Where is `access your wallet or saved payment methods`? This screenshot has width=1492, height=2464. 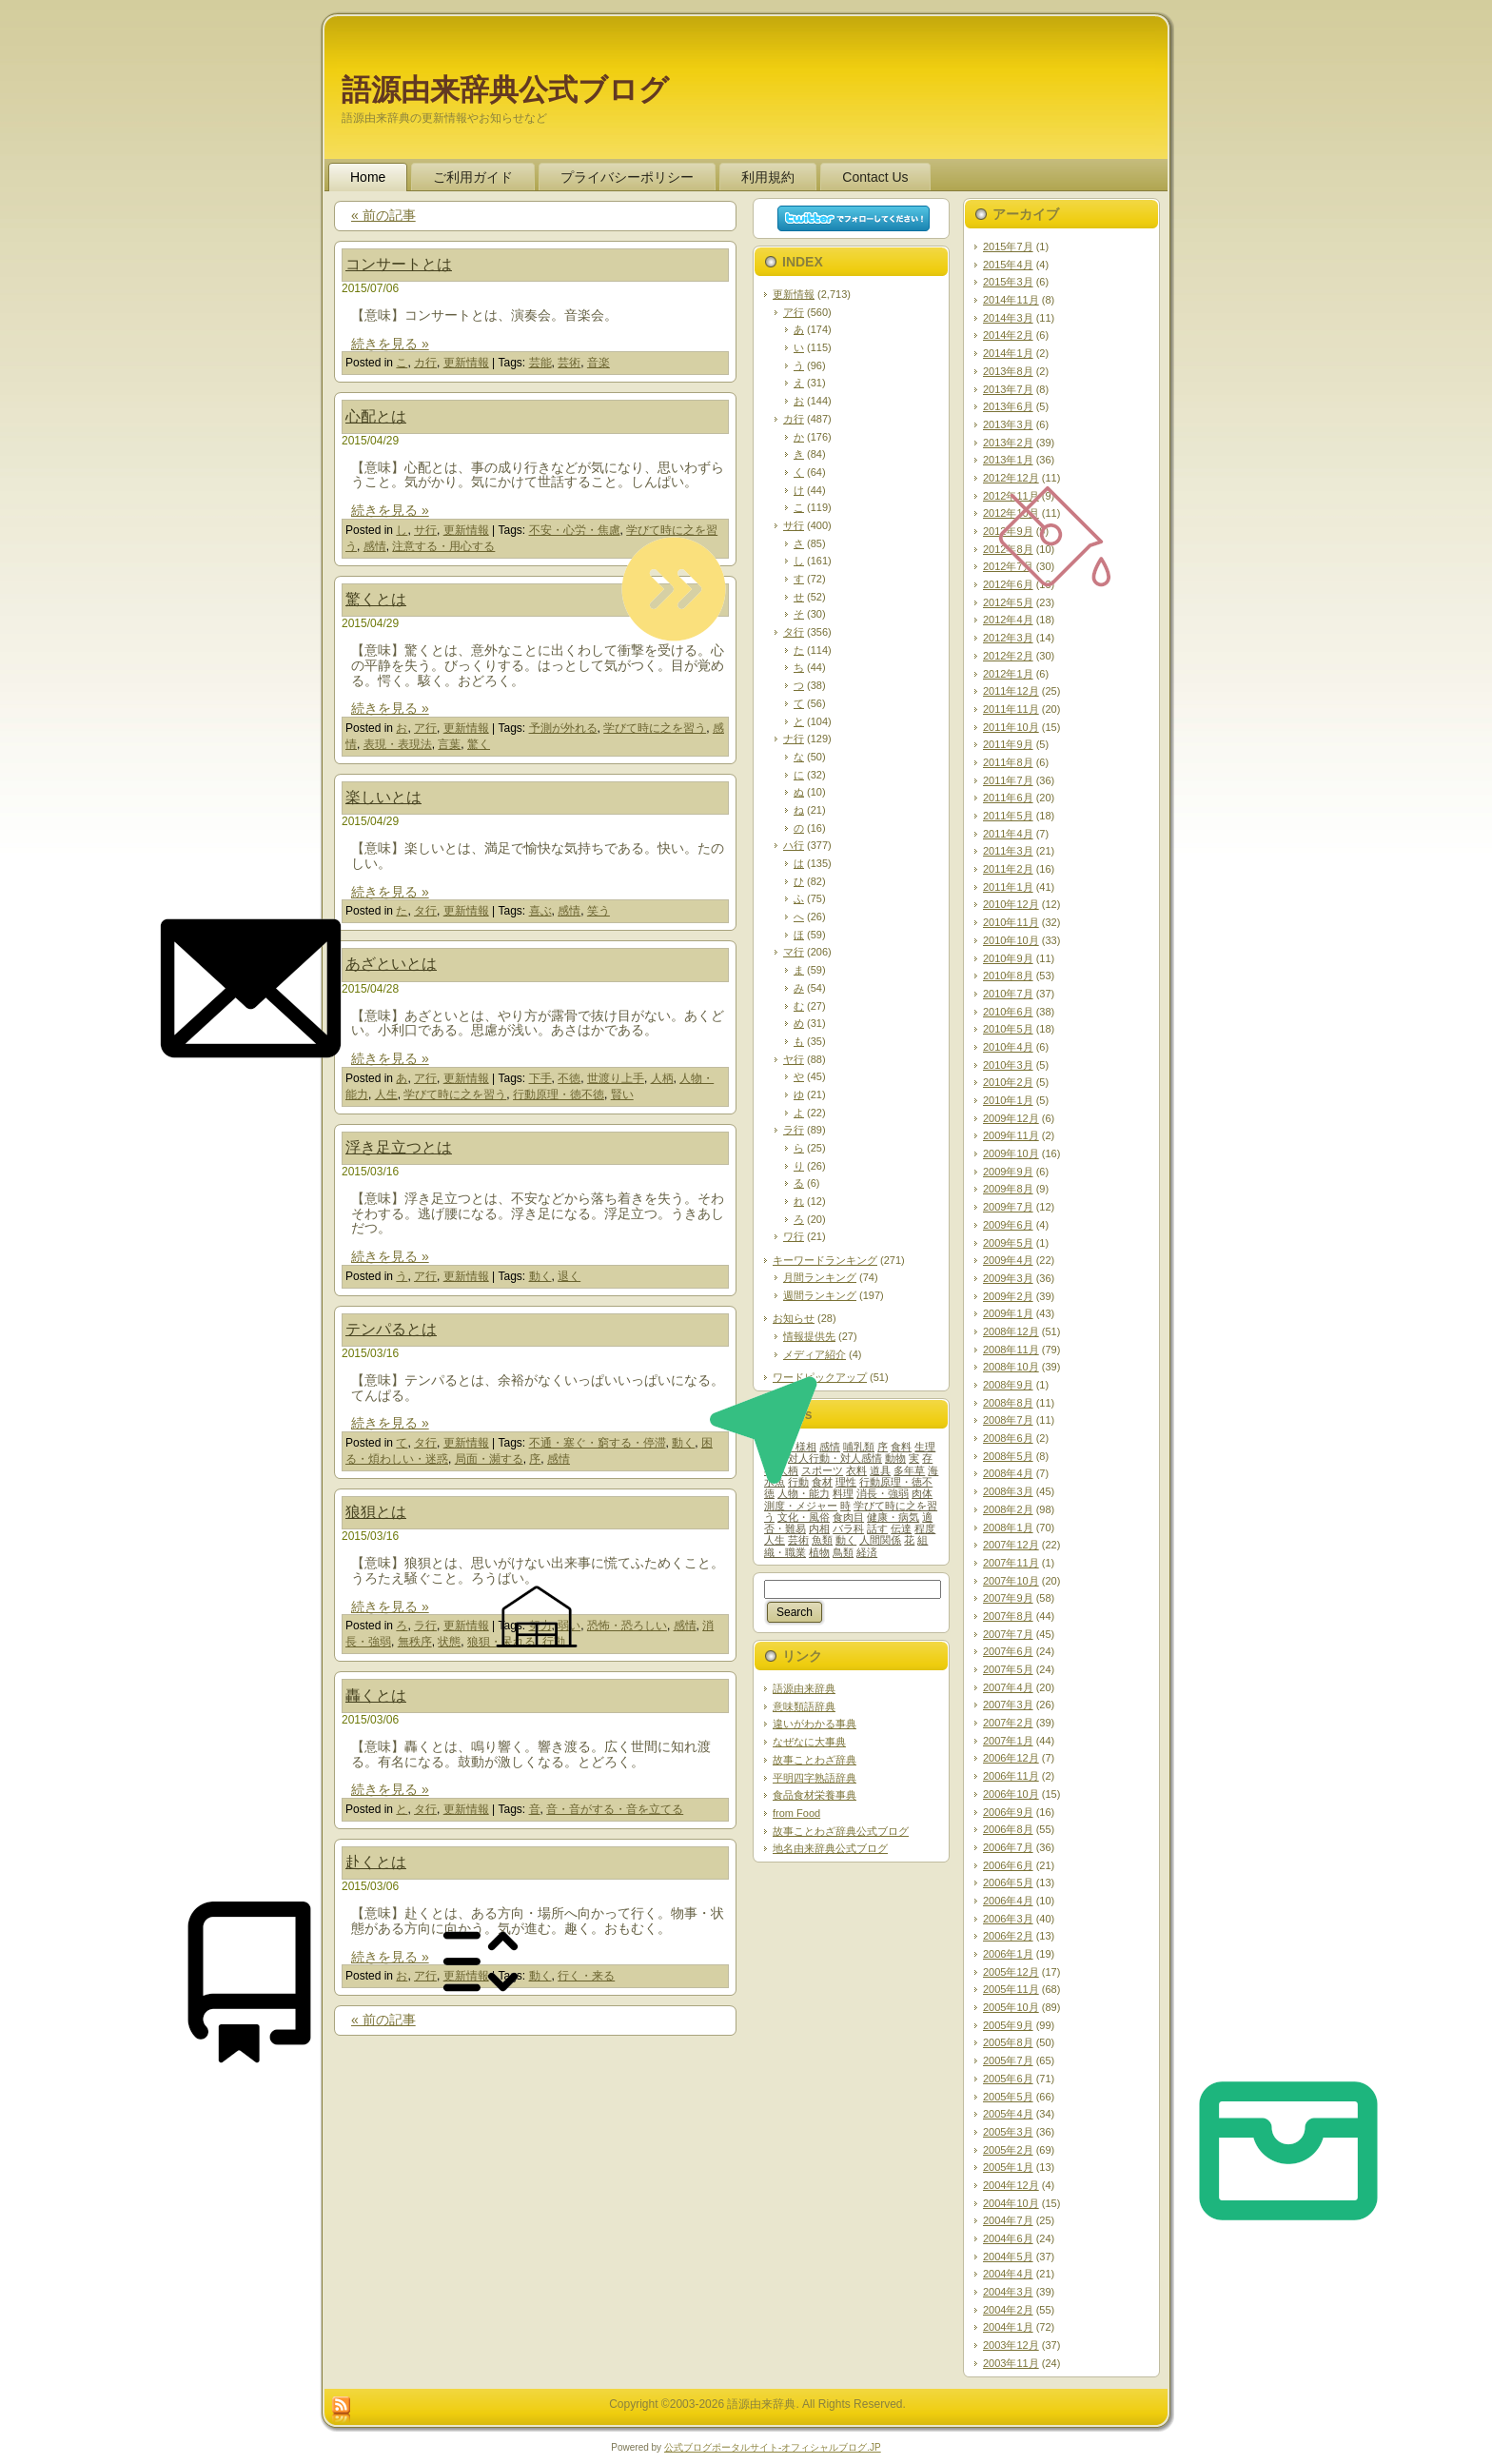 access your wallet or saved payment methods is located at coordinates (1288, 2151).